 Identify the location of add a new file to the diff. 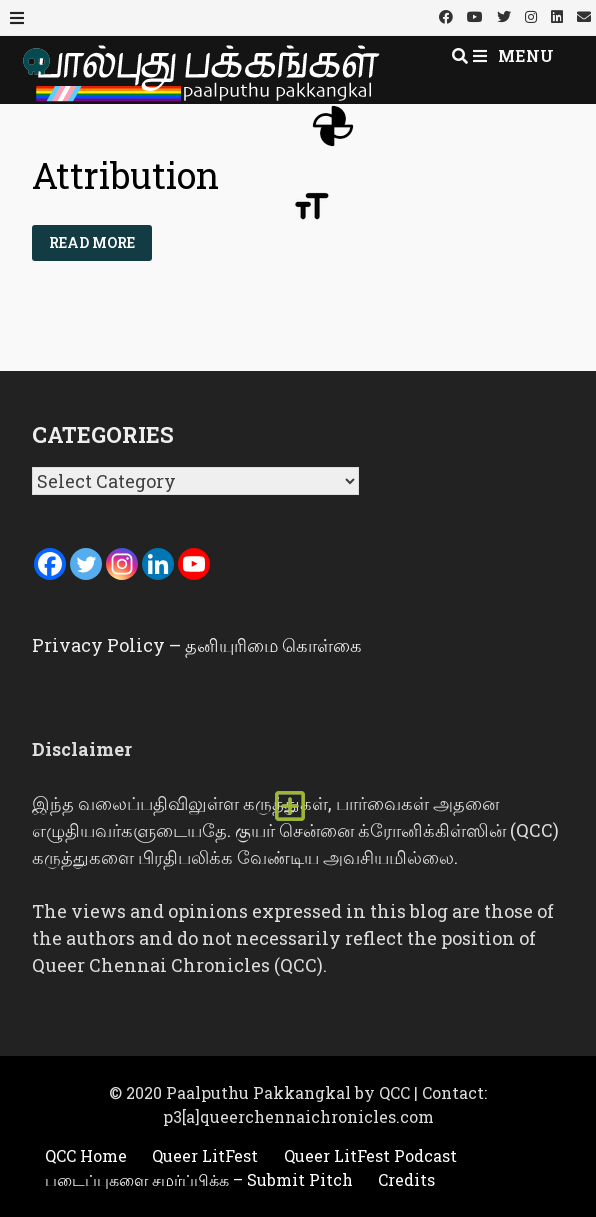
(290, 806).